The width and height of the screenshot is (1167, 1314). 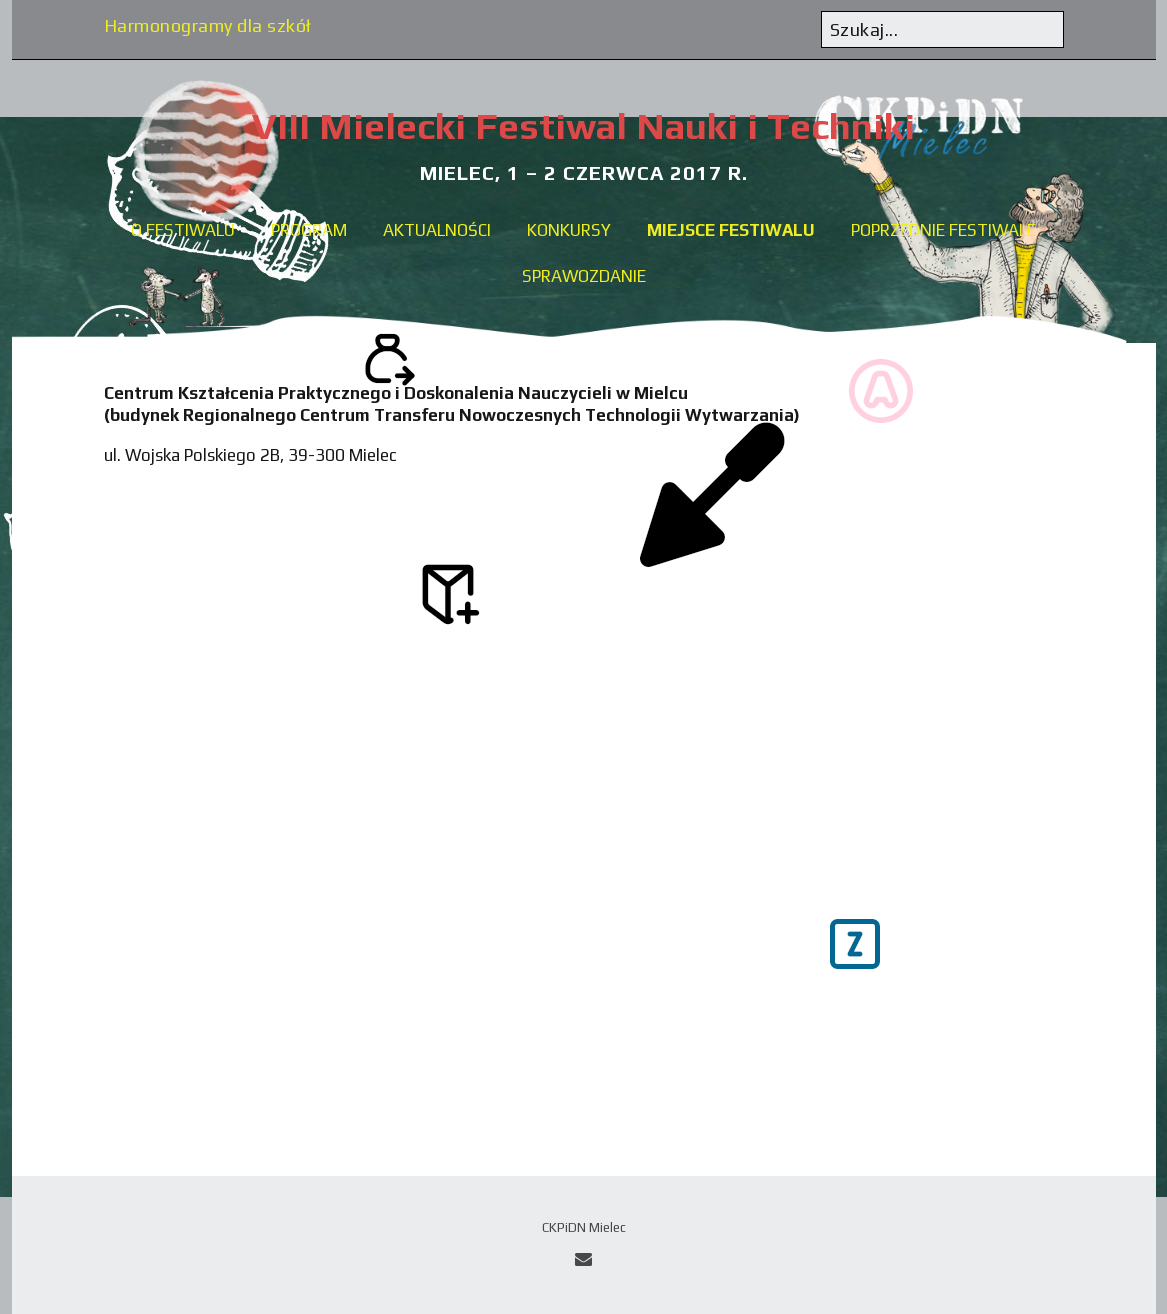 I want to click on sign in with OAuth authentication, so click(x=881, y=391).